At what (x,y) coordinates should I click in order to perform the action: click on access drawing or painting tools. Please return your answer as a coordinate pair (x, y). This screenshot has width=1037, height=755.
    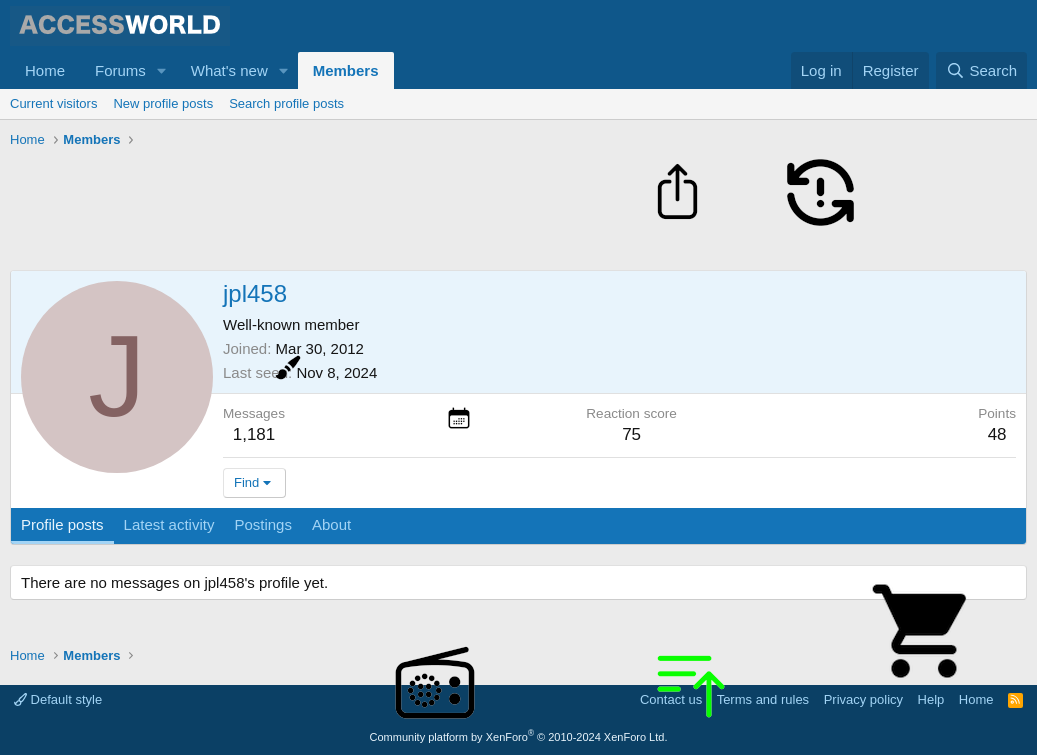
    Looking at the image, I should click on (288, 367).